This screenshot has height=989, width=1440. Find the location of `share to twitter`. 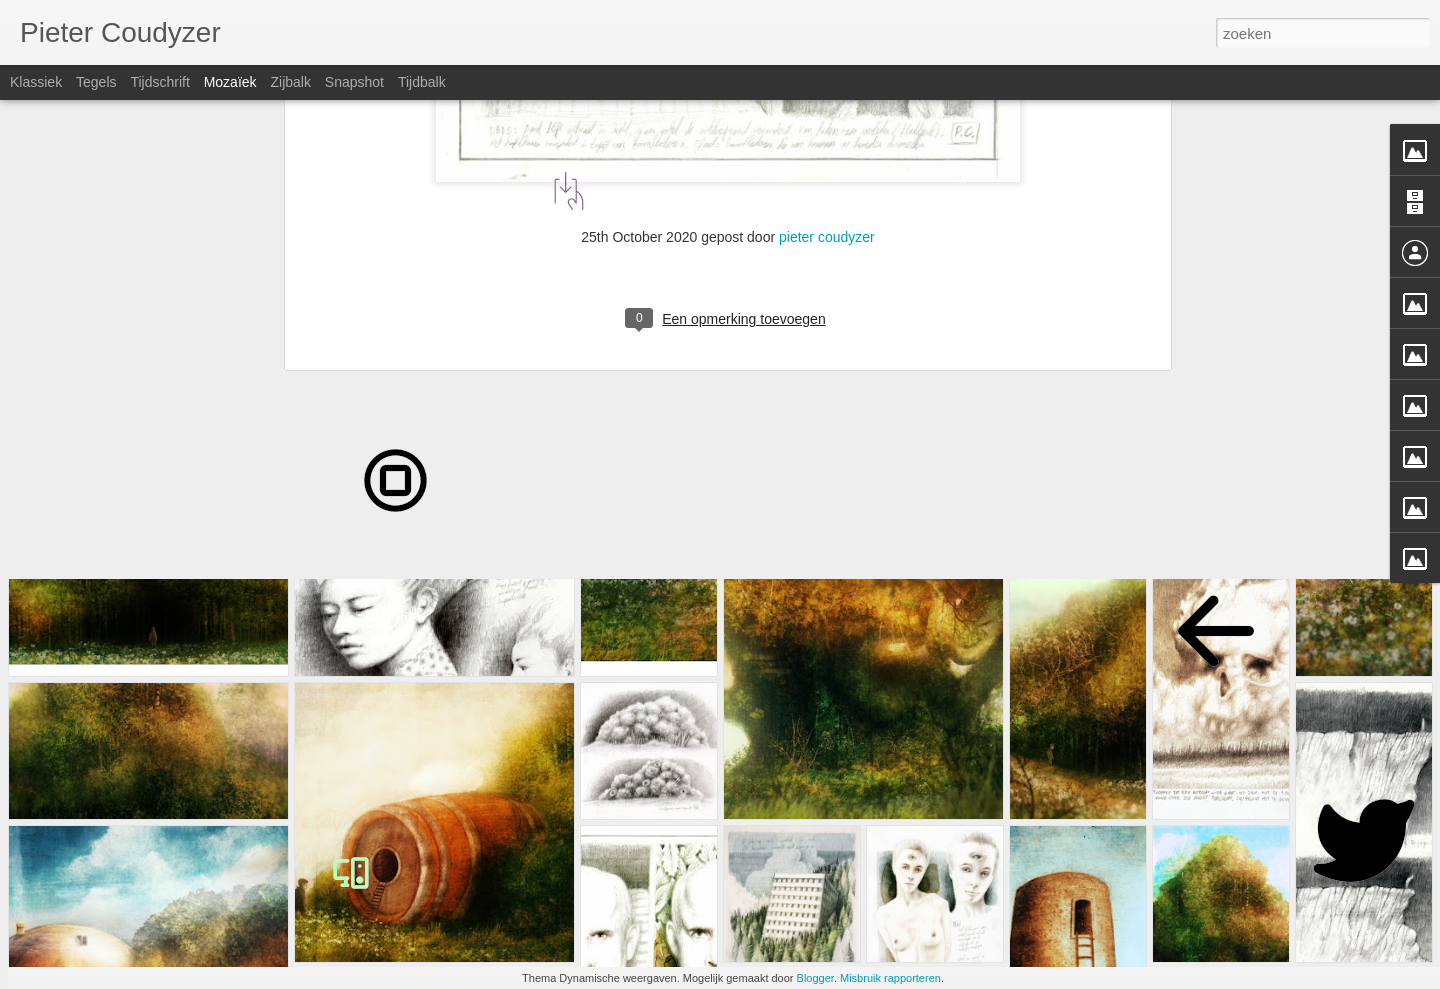

share to twitter is located at coordinates (1364, 841).